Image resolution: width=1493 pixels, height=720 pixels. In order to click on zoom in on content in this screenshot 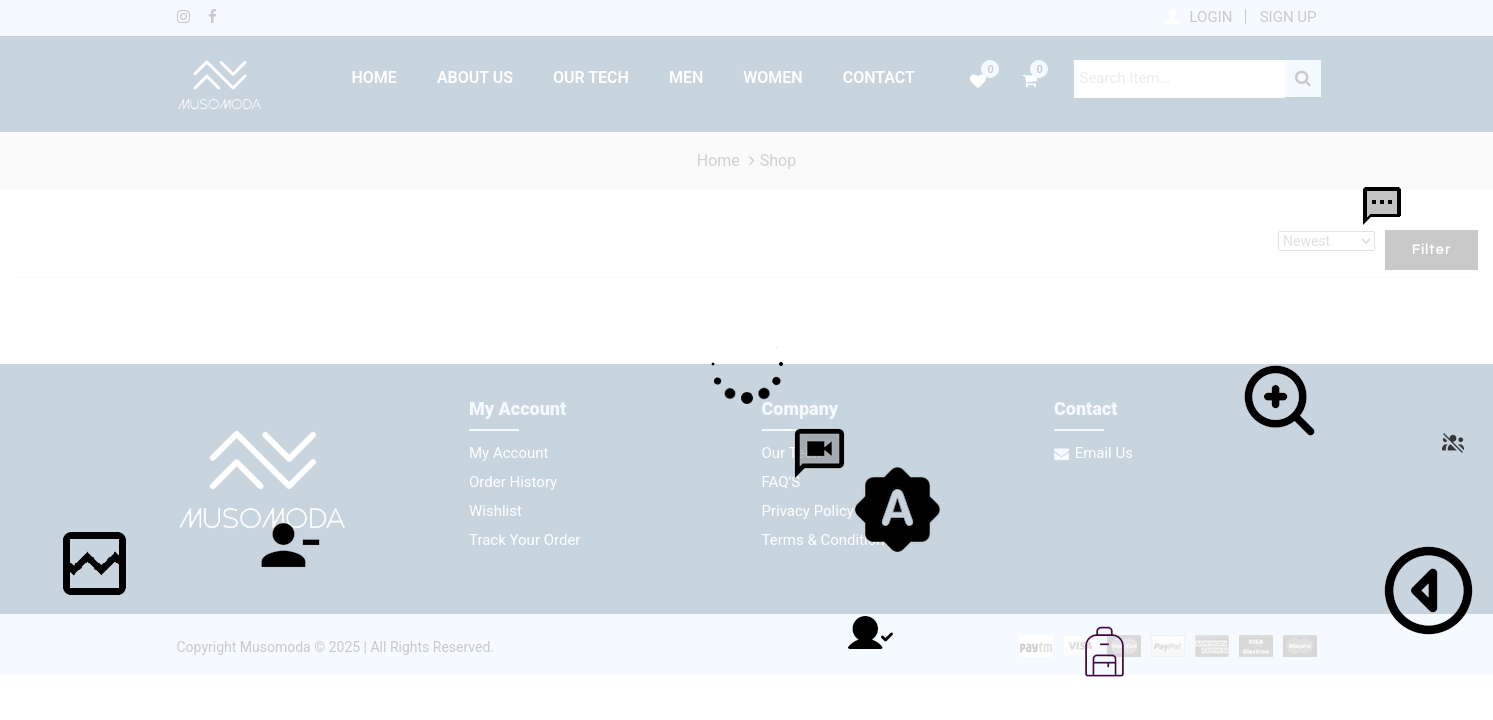, I will do `click(1279, 400)`.